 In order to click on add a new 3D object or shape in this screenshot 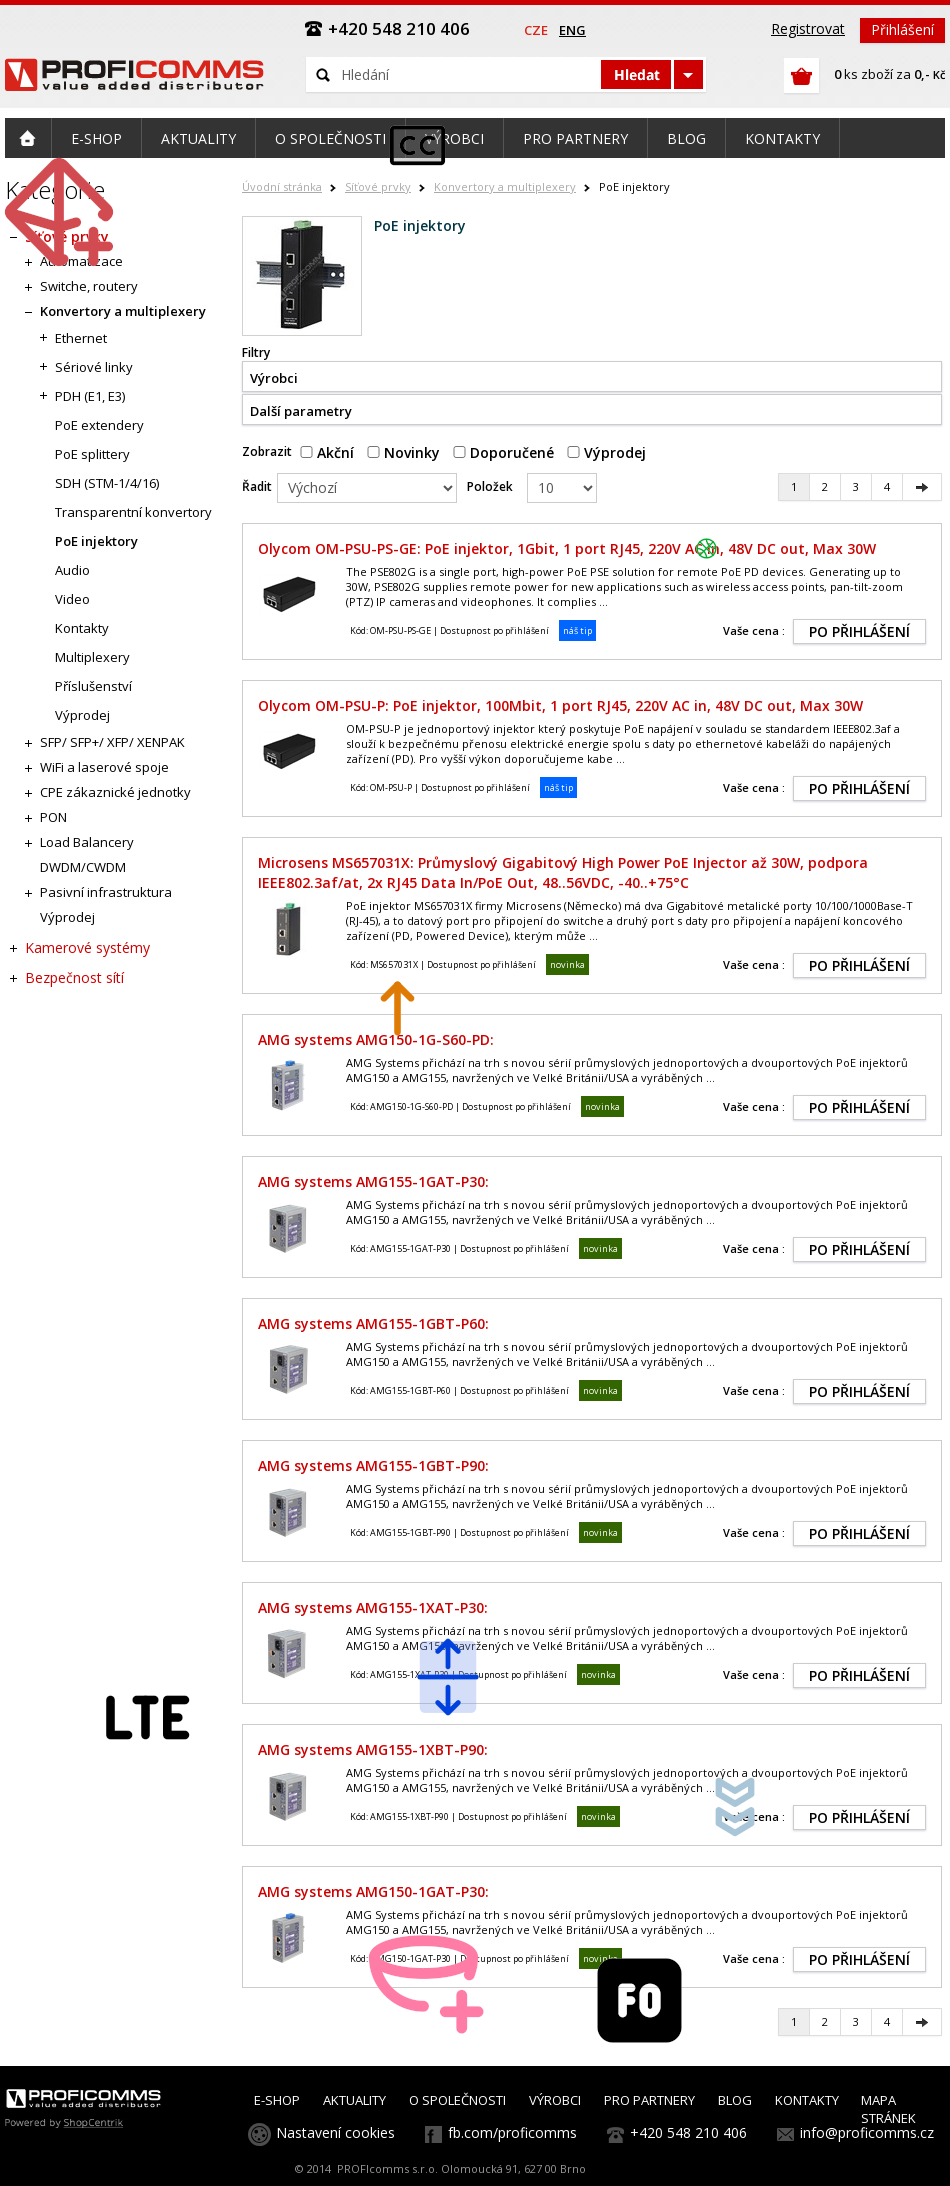, I will do `click(59, 212)`.